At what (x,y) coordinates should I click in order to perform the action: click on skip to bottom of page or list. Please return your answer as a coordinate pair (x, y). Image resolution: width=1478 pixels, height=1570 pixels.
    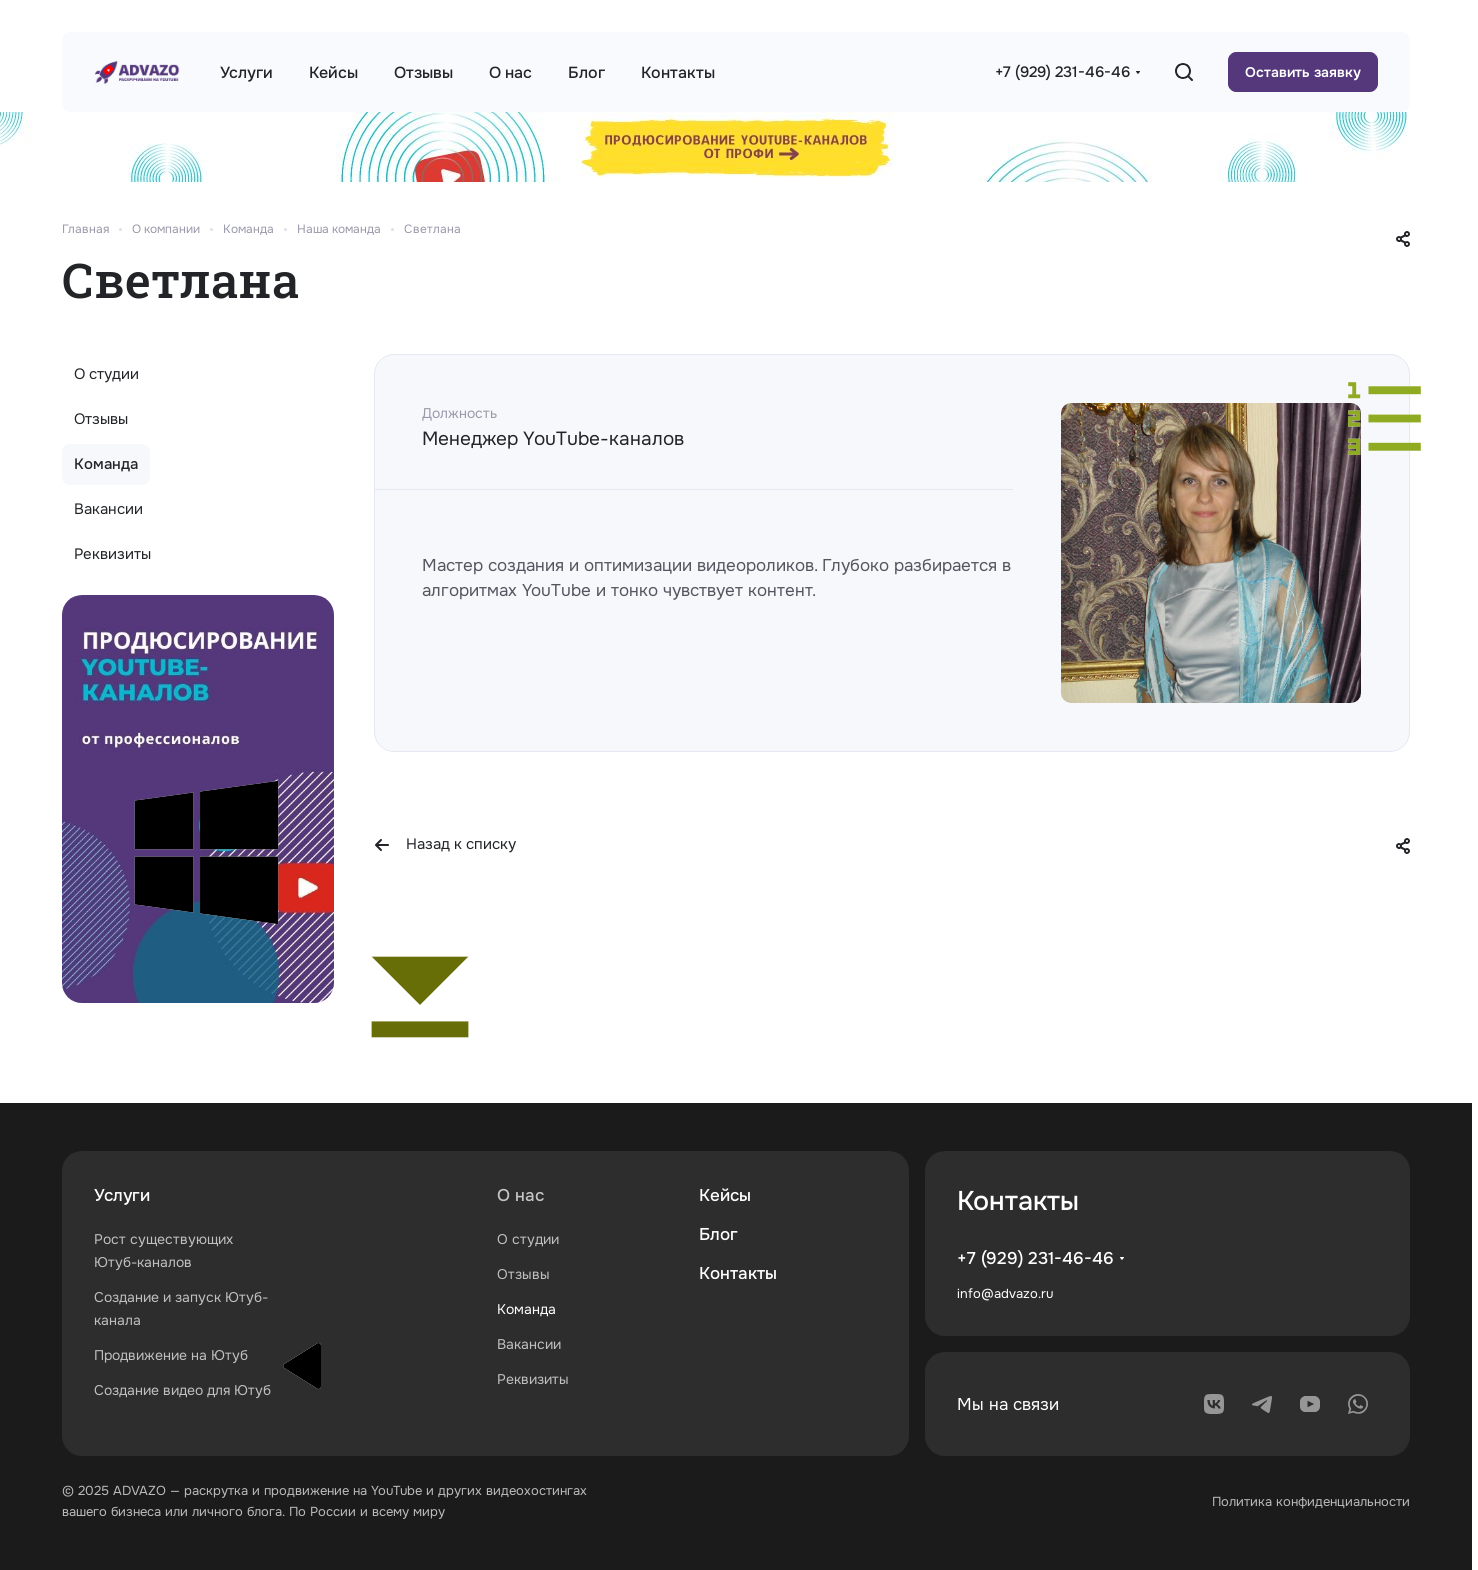
    Looking at the image, I should click on (420, 997).